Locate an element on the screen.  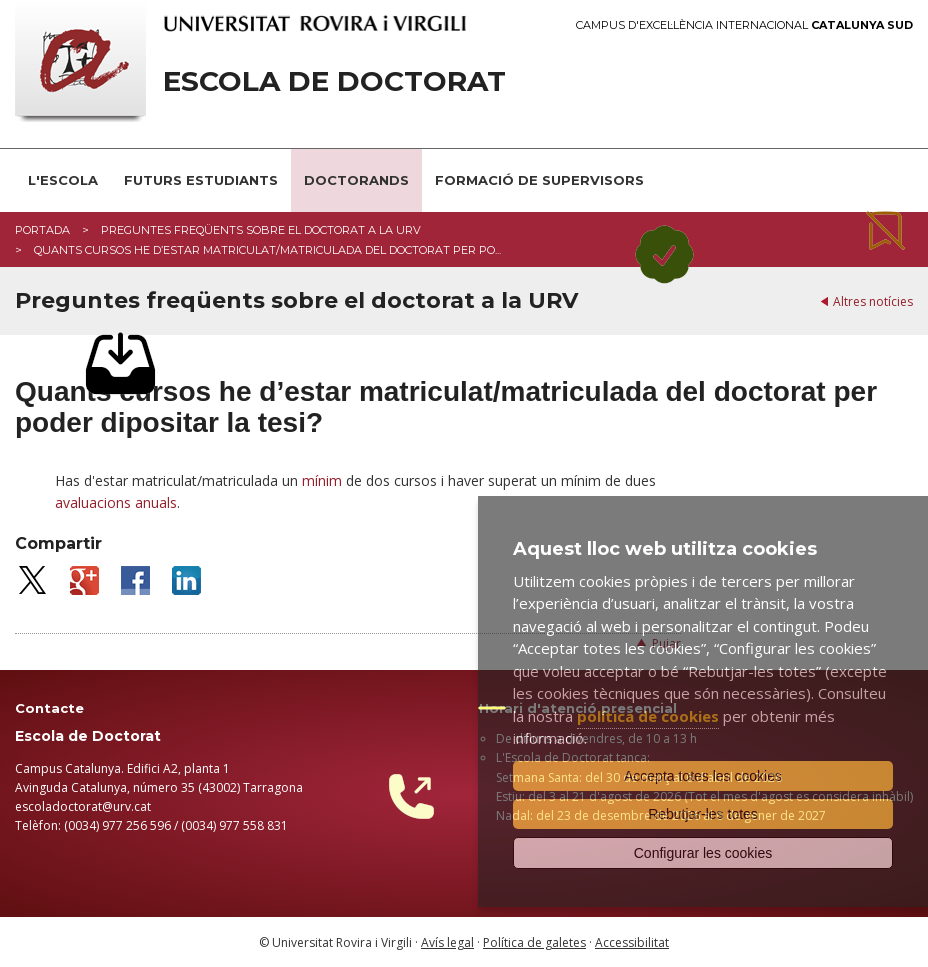
download to inbox is located at coordinates (120, 364).